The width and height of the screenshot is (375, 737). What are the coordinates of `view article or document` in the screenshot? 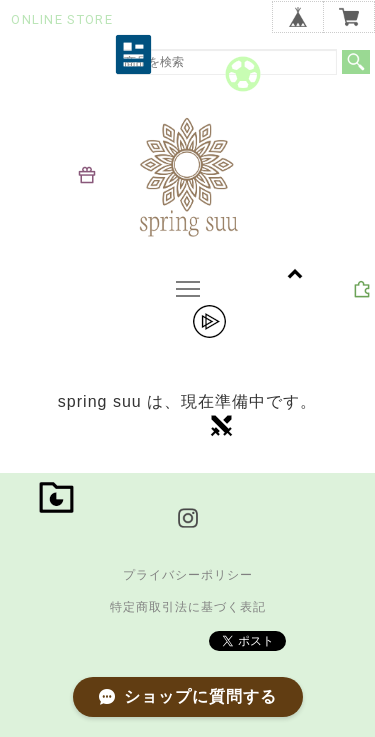 It's located at (133, 54).